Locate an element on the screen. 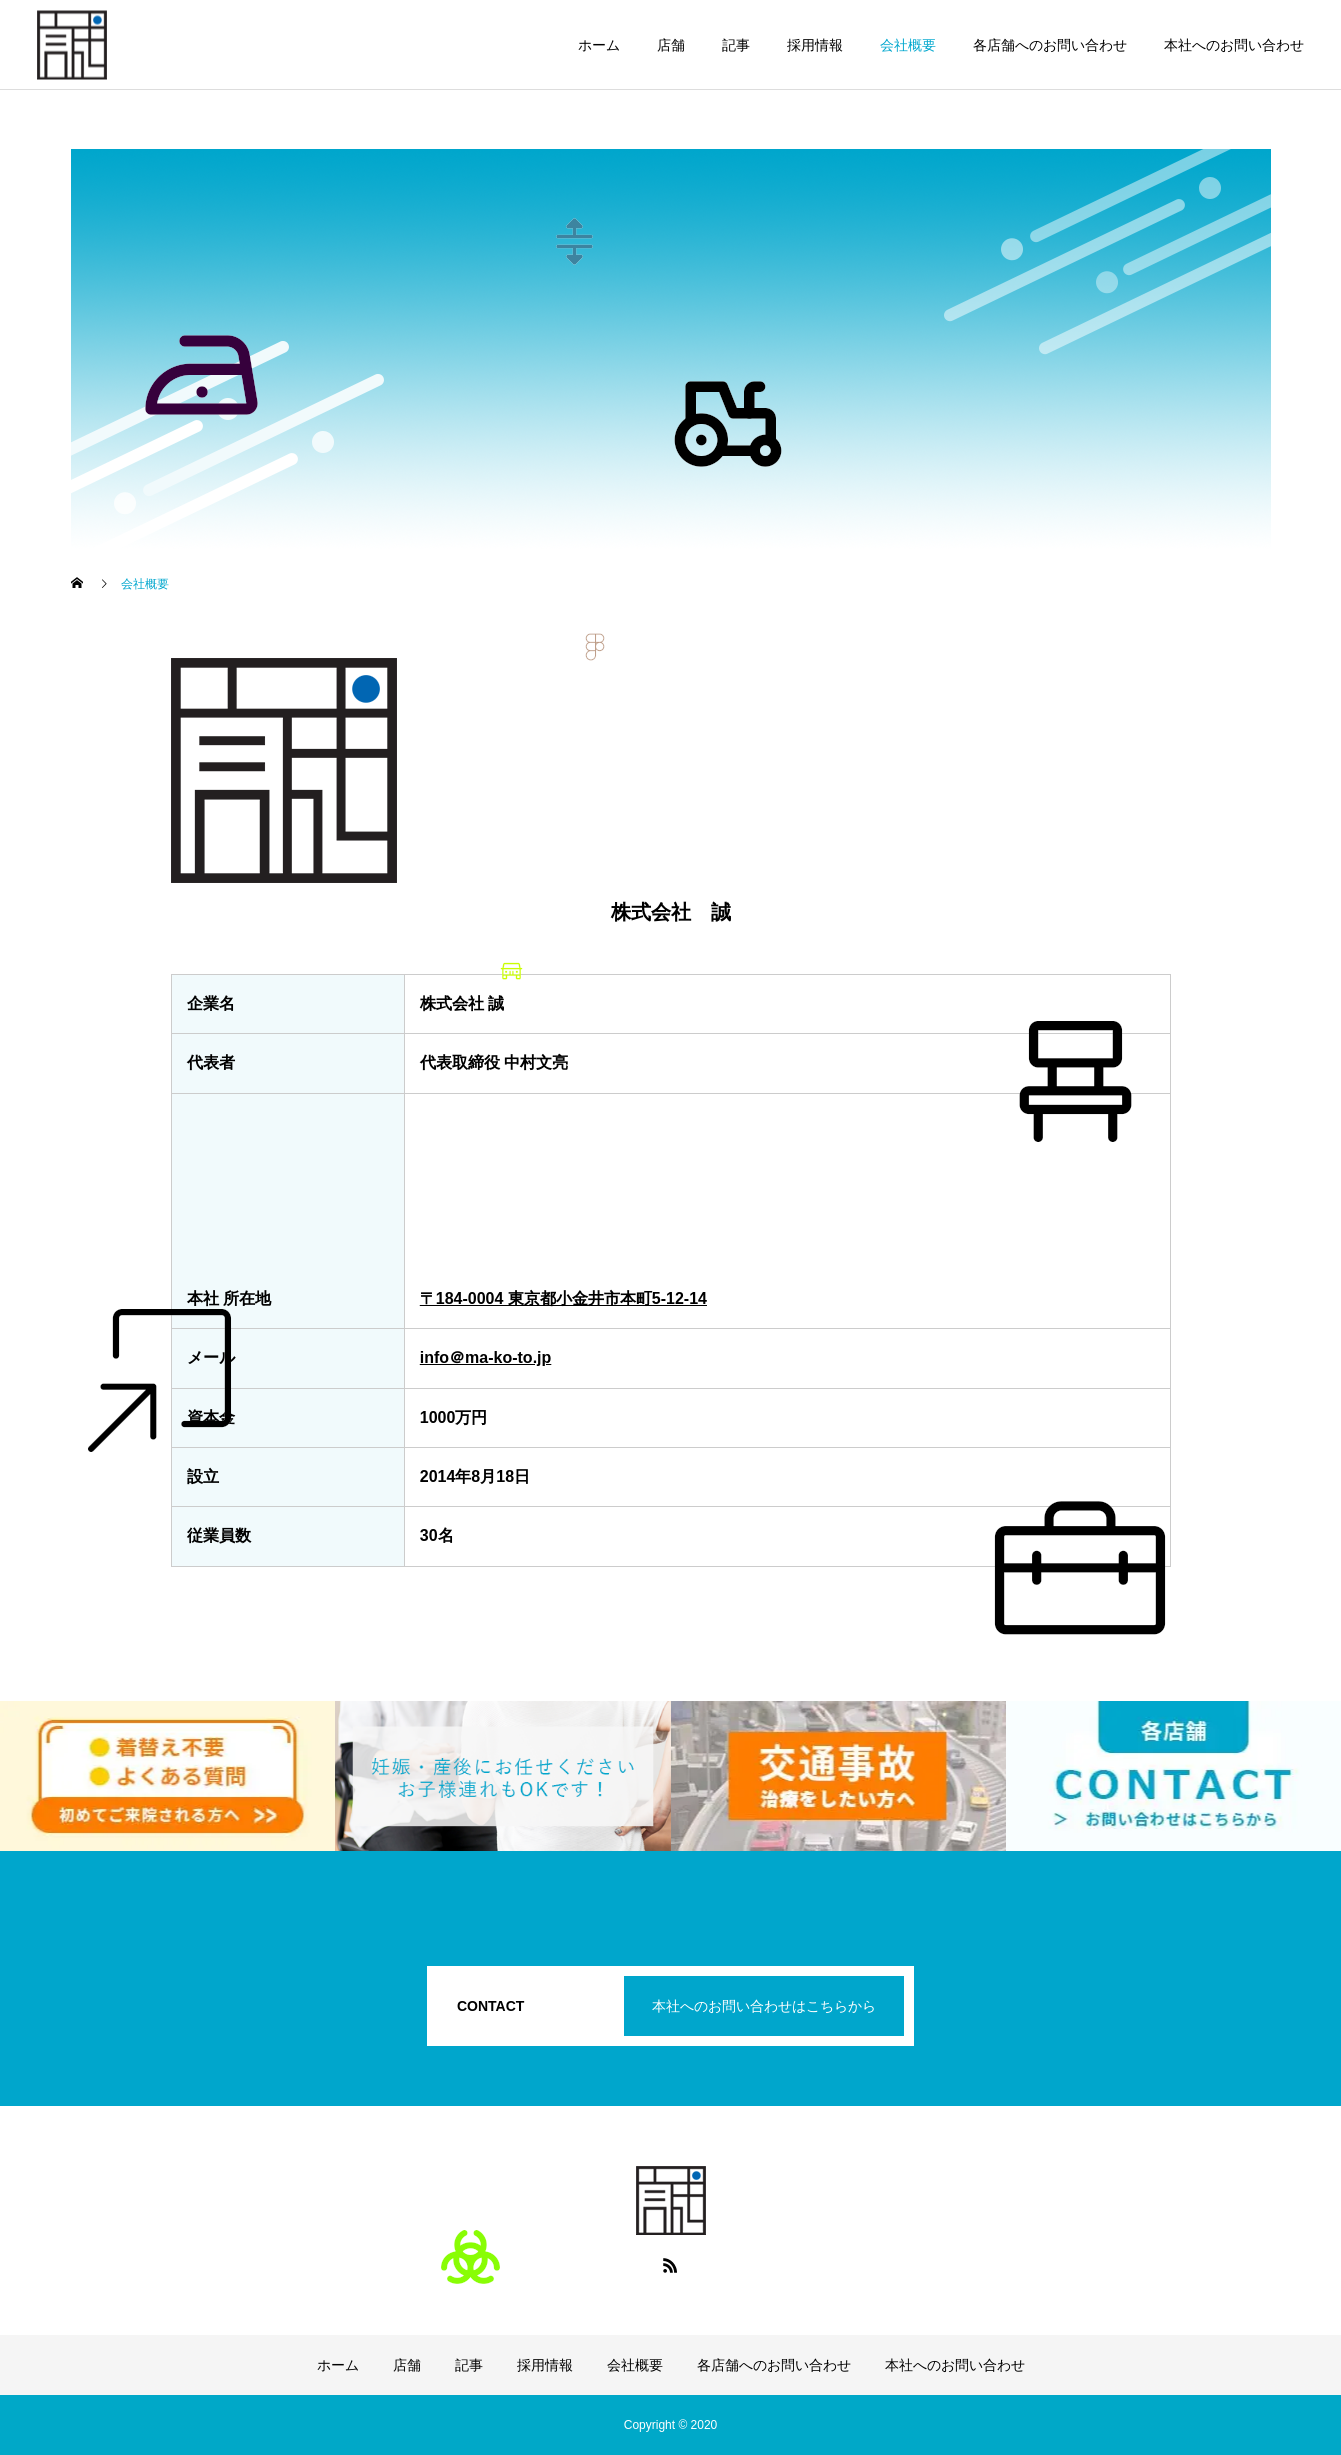 The image size is (1341, 2455). access tools and utilities is located at coordinates (1080, 1574).